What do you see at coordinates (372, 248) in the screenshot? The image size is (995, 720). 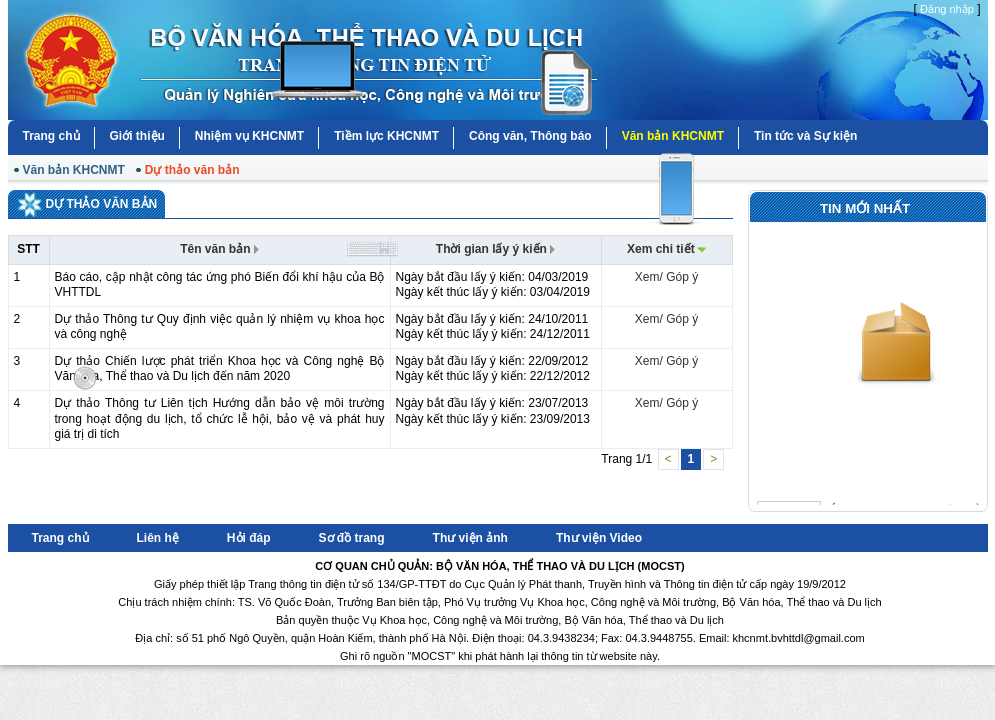 I see `connect a bluetooth keyboard` at bounding box center [372, 248].